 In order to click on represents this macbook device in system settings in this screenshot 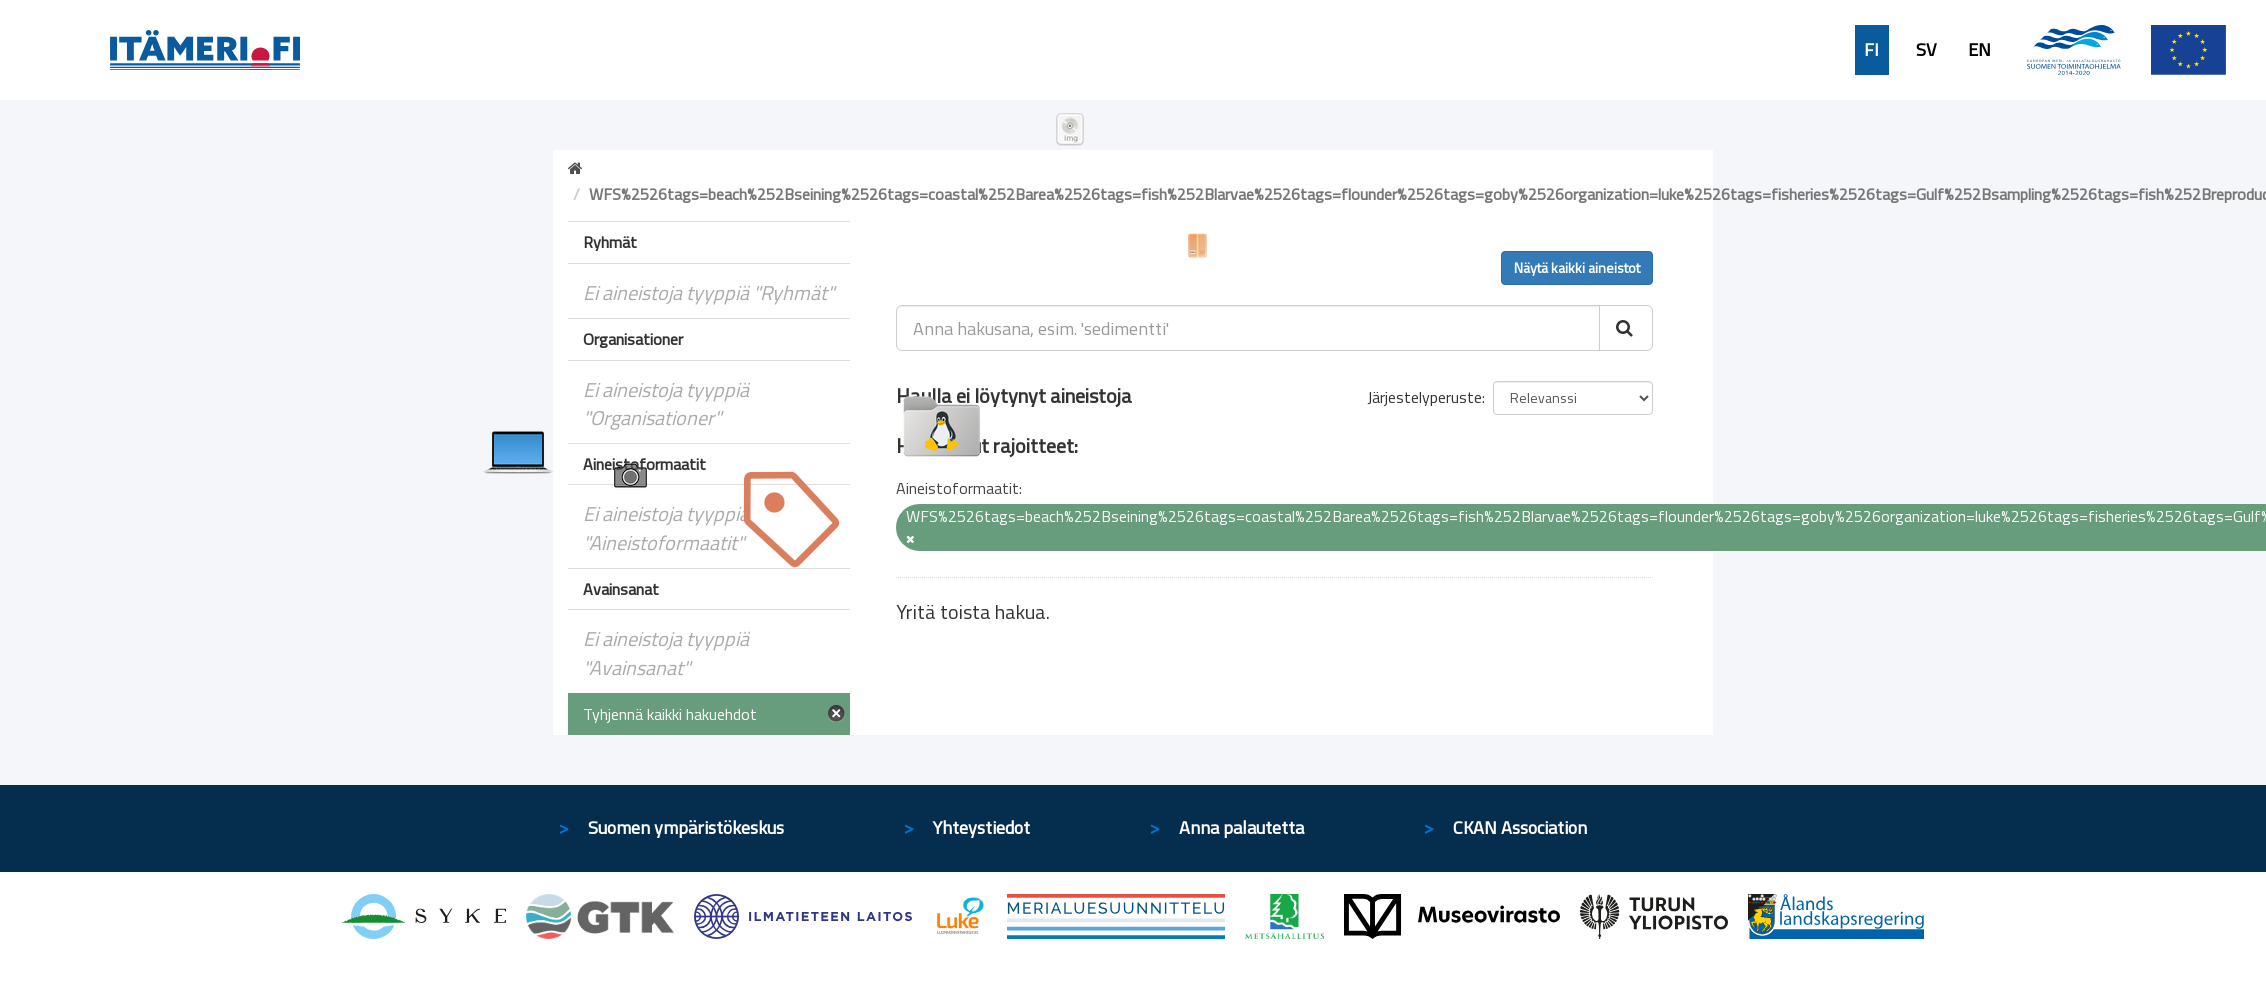, I will do `click(518, 446)`.